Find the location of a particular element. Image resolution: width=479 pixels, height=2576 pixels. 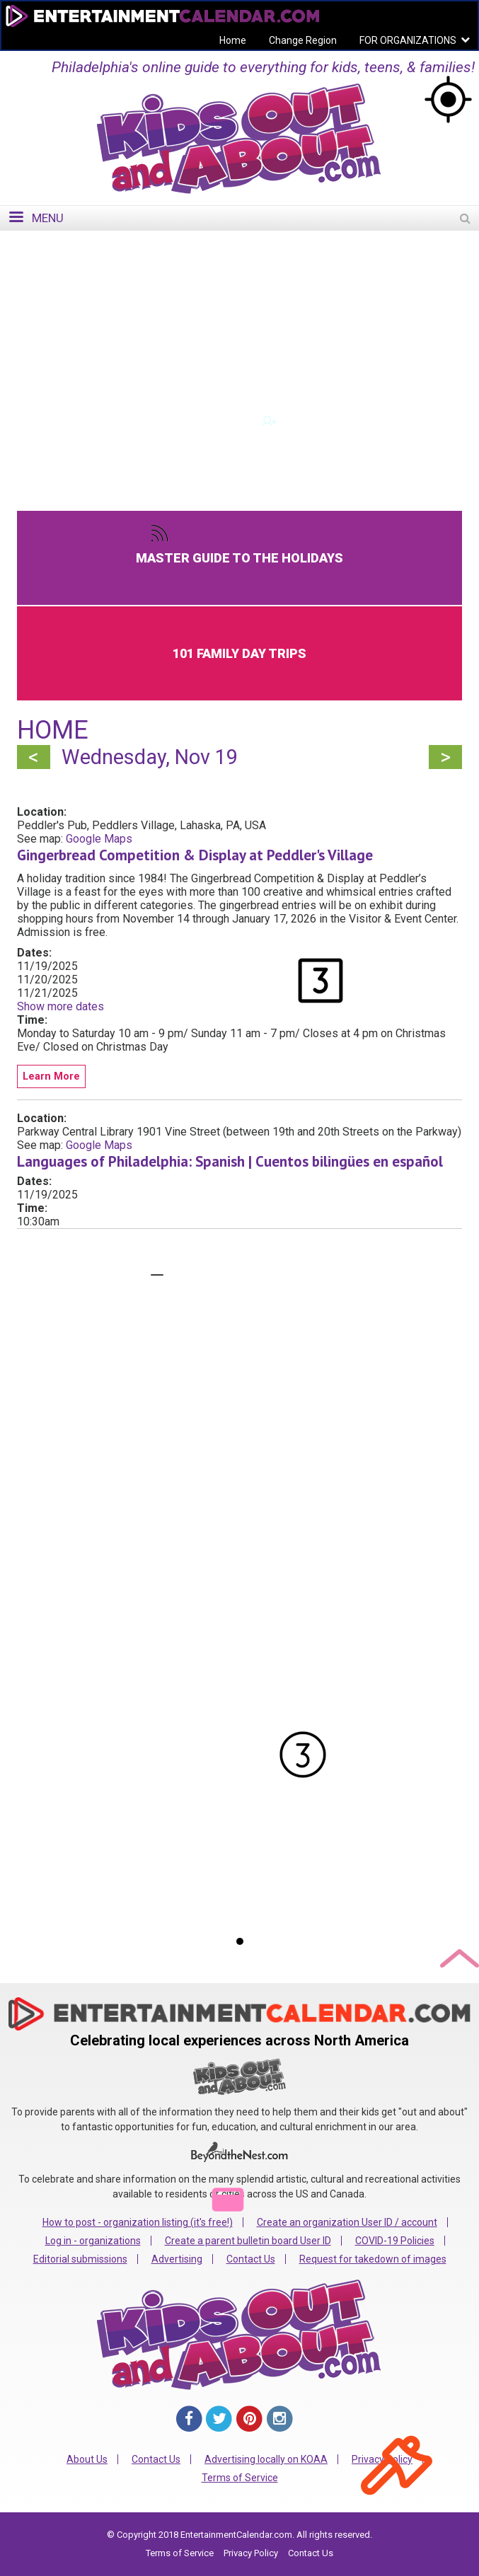

select option three from a list is located at coordinates (321, 981).